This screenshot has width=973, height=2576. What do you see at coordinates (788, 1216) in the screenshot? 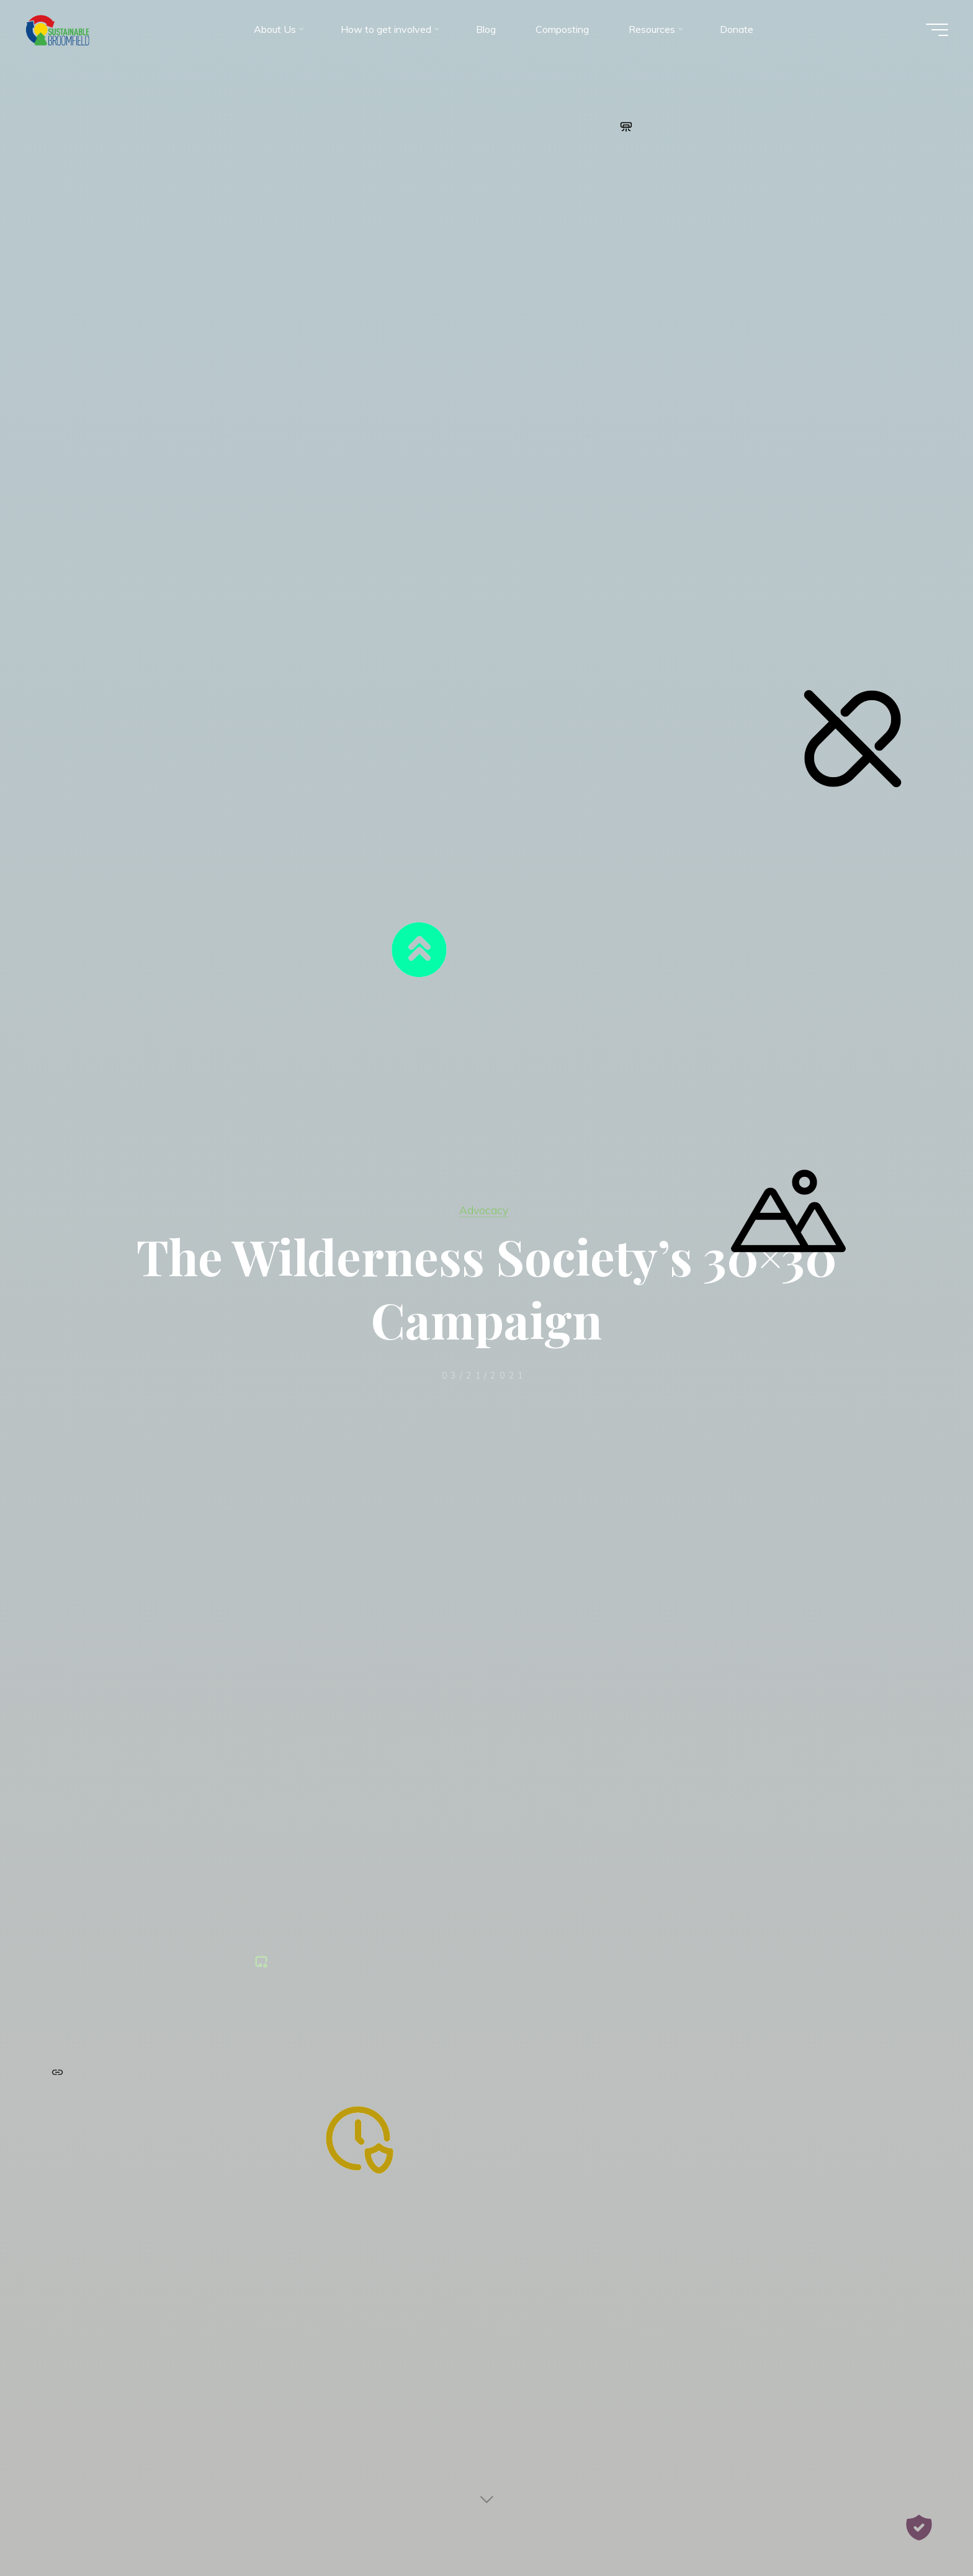
I see `view landscape or nature photos` at bounding box center [788, 1216].